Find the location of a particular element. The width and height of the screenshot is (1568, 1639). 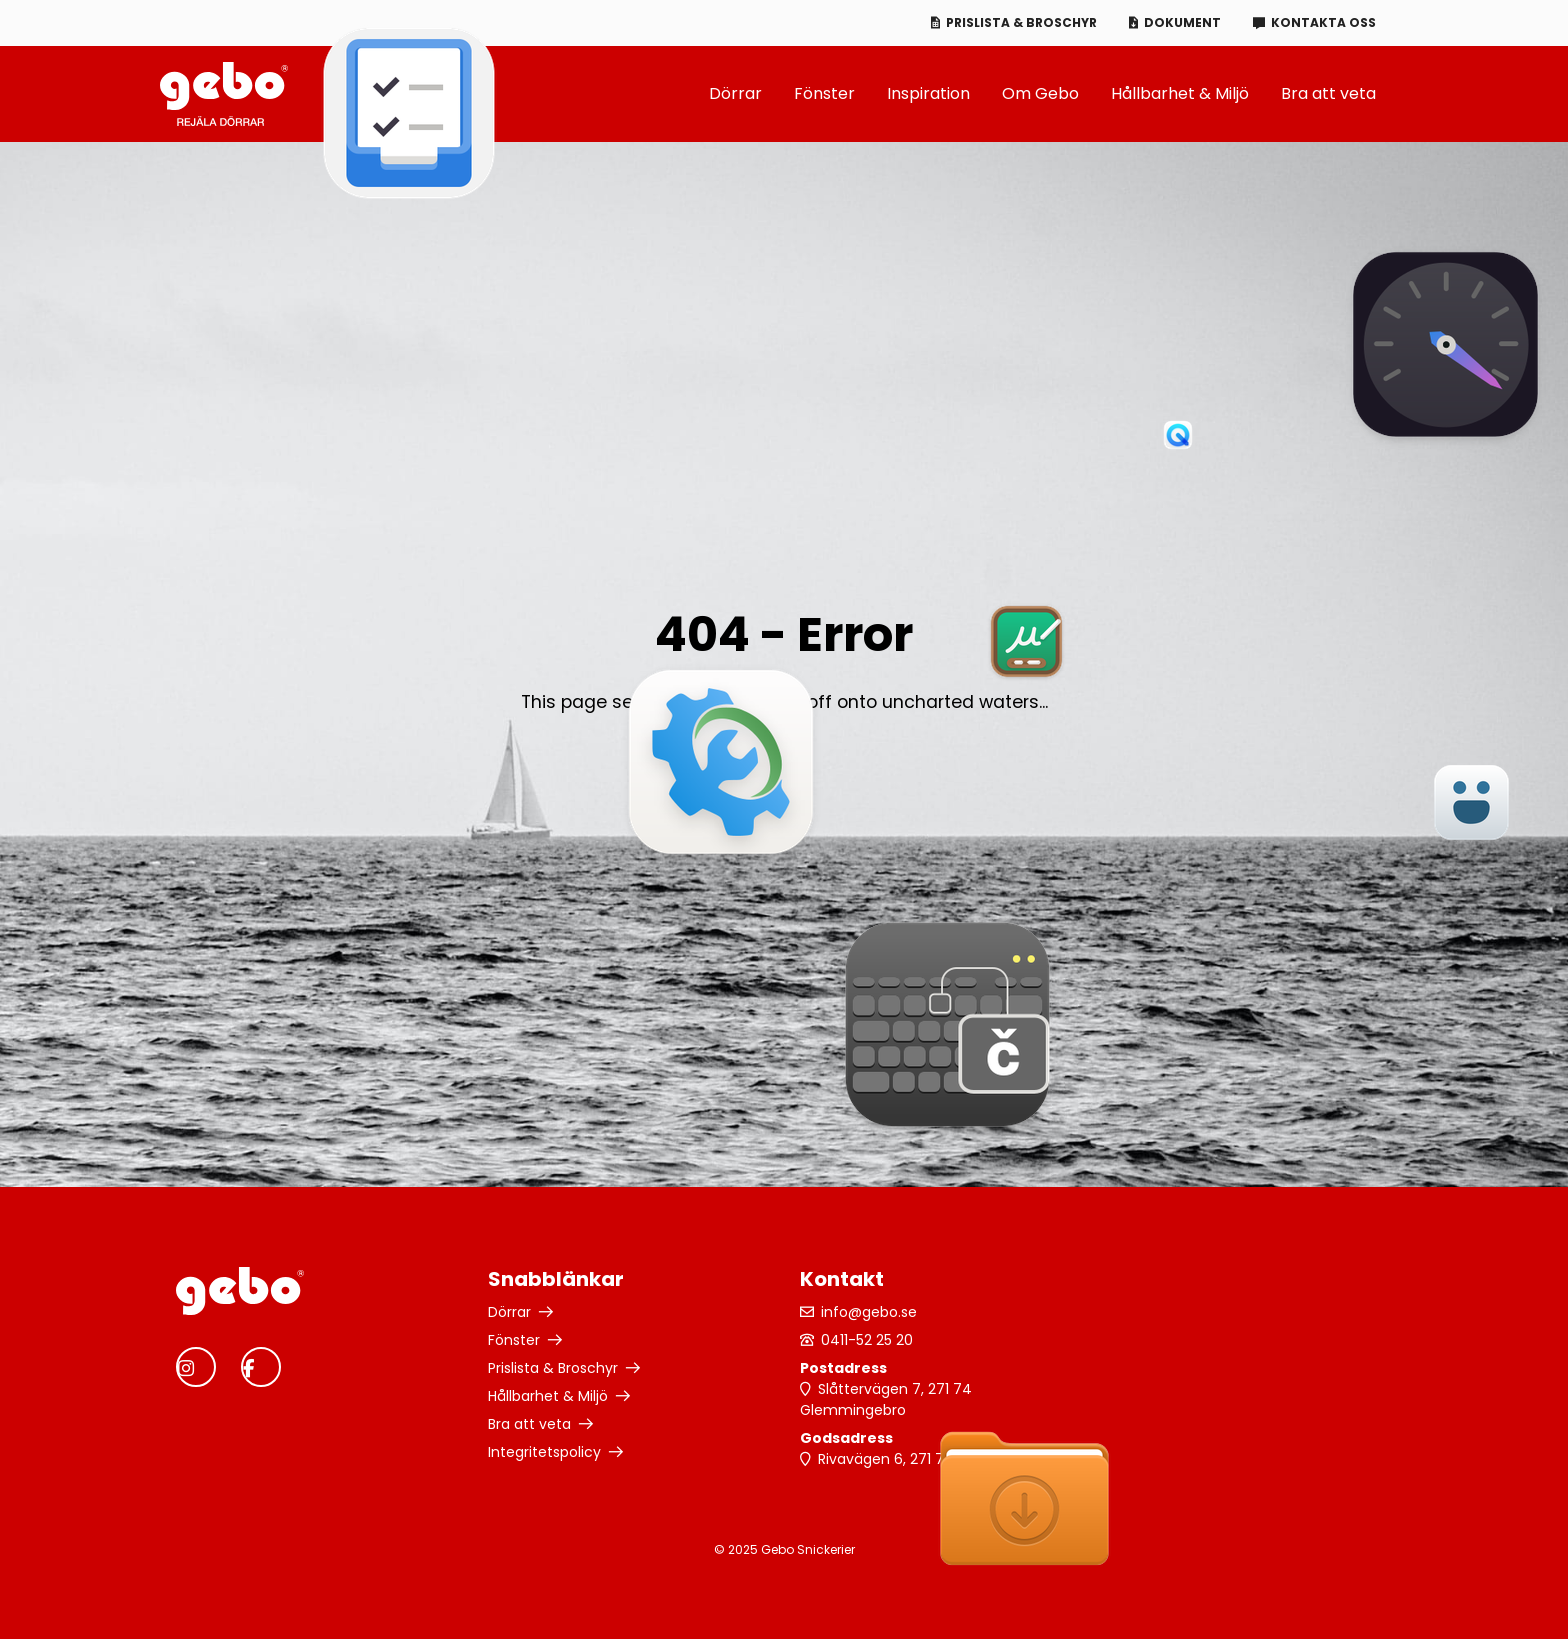

open speedtest app to measure internet speed is located at coordinates (1445, 344).